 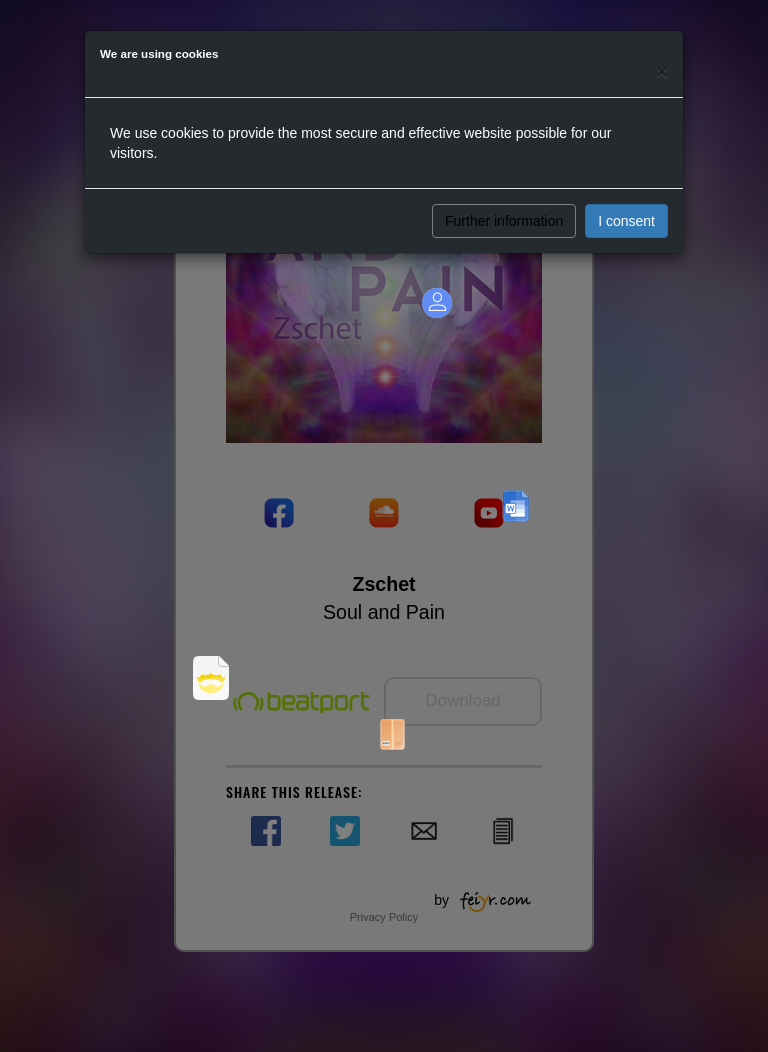 I want to click on indicates a personal or user-owned item, so click(x=437, y=303).